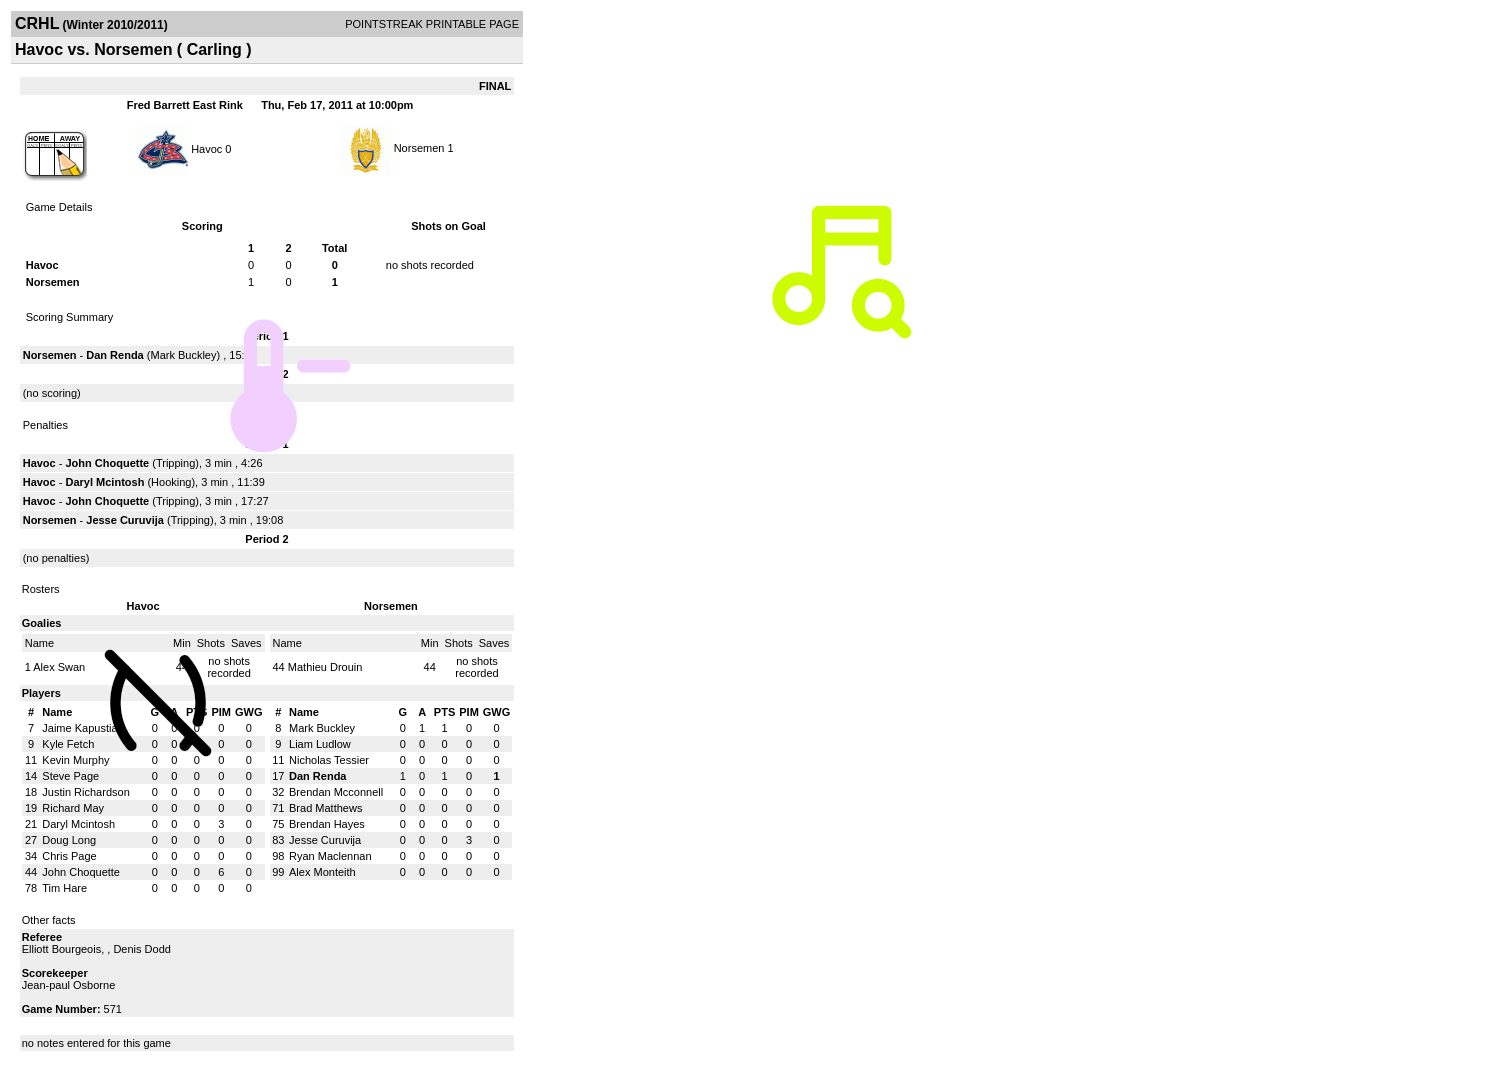 The image size is (1510, 1087). I want to click on disable grouping or parentheses in formula, so click(158, 703).